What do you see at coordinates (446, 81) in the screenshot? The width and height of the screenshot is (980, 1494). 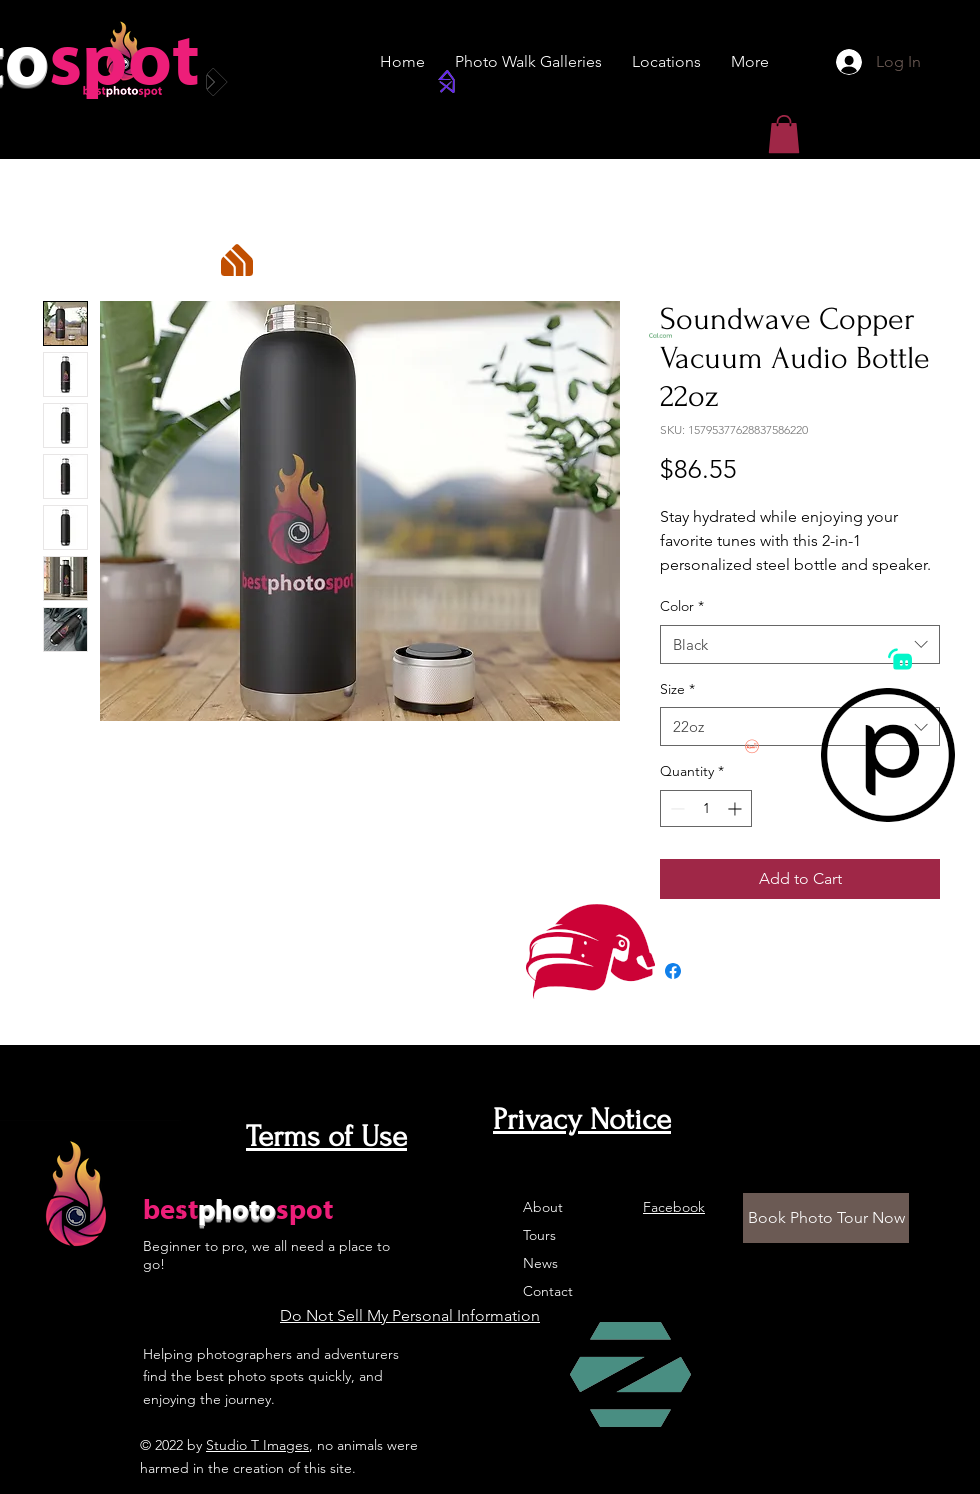 I see `open the Homify app` at bounding box center [446, 81].